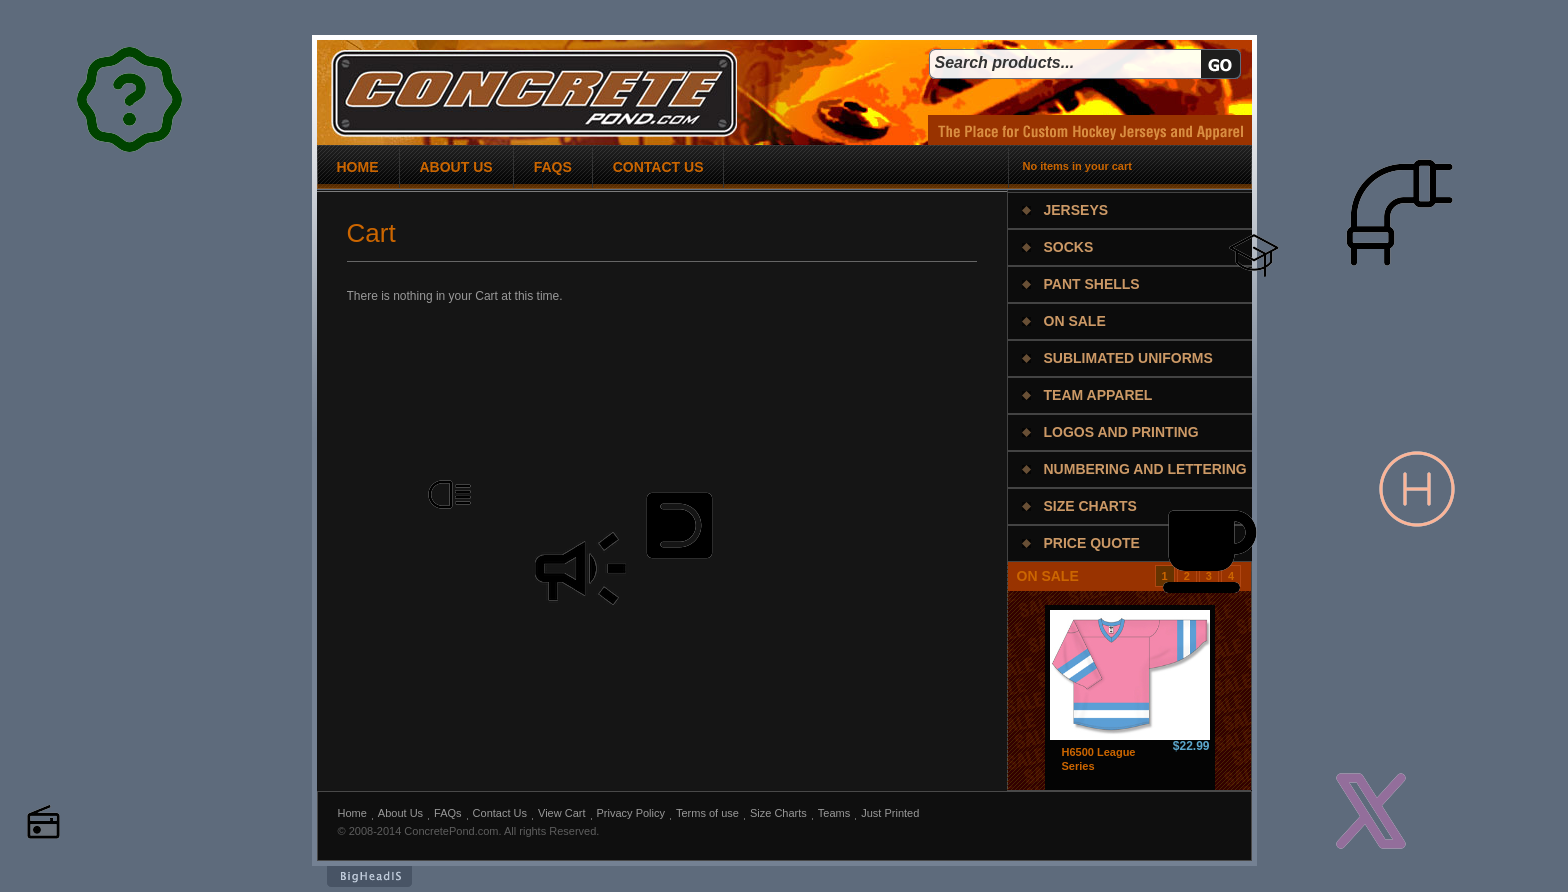 This screenshot has height=892, width=1568. Describe the element at coordinates (1417, 489) in the screenshot. I see `navigate to items starting with the letter H` at that location.